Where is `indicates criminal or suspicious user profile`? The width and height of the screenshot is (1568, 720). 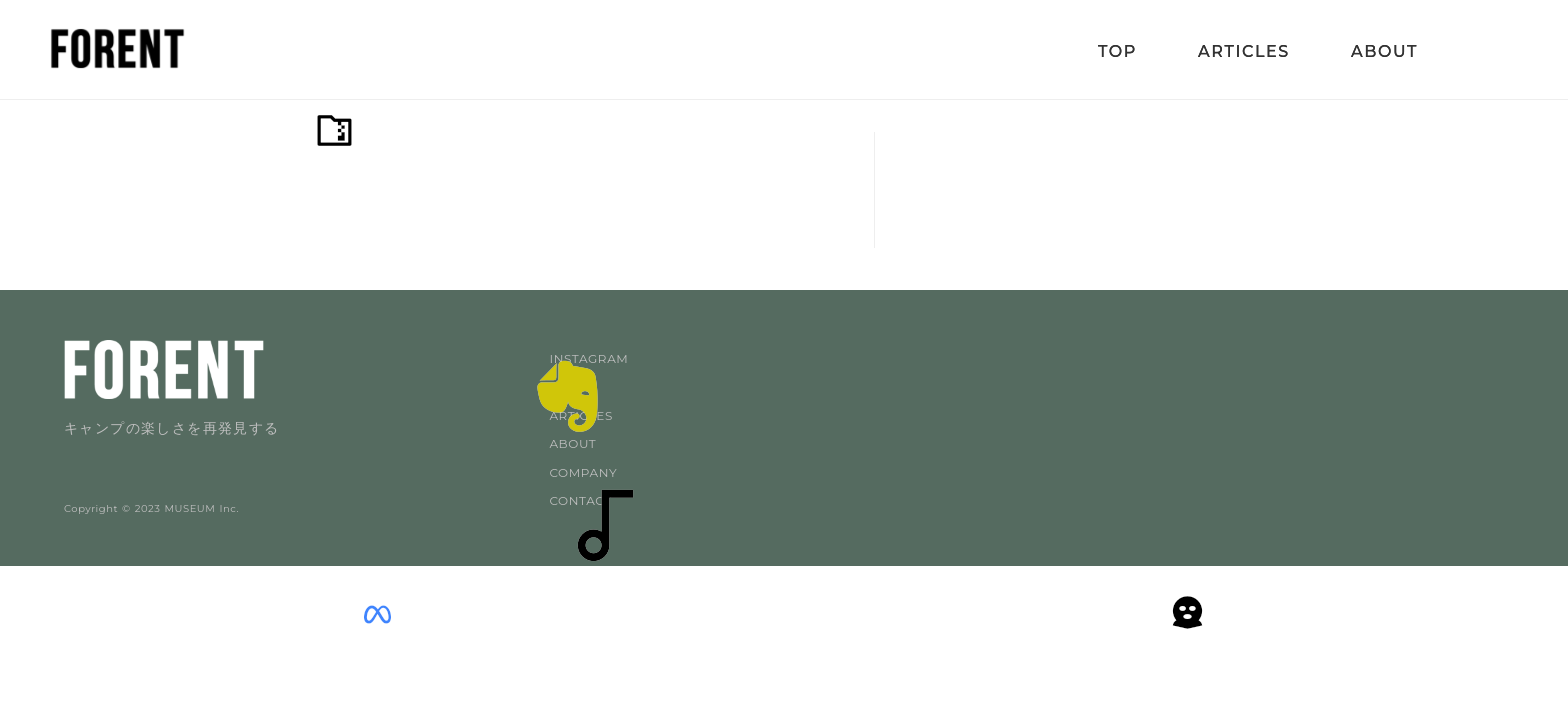 indicates criminal or suspicious user profile is located at coordinates (1187, 612).